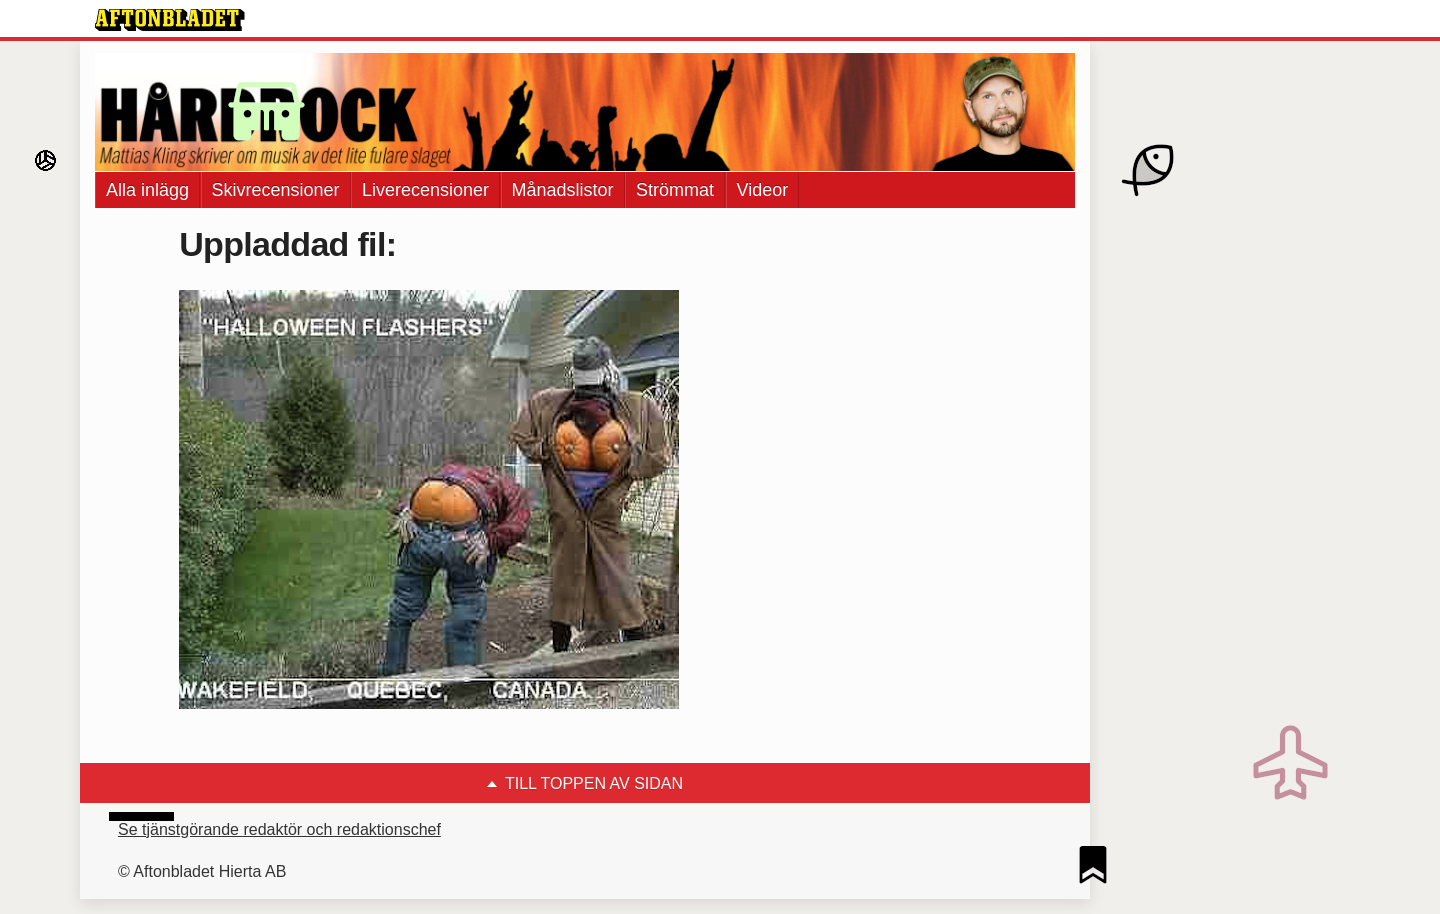 The height and width of the screenshot is (914, 1440). Describe the element at coordinates (1290, 762) in the screenshot. I see `enable airplane mode` at that location.